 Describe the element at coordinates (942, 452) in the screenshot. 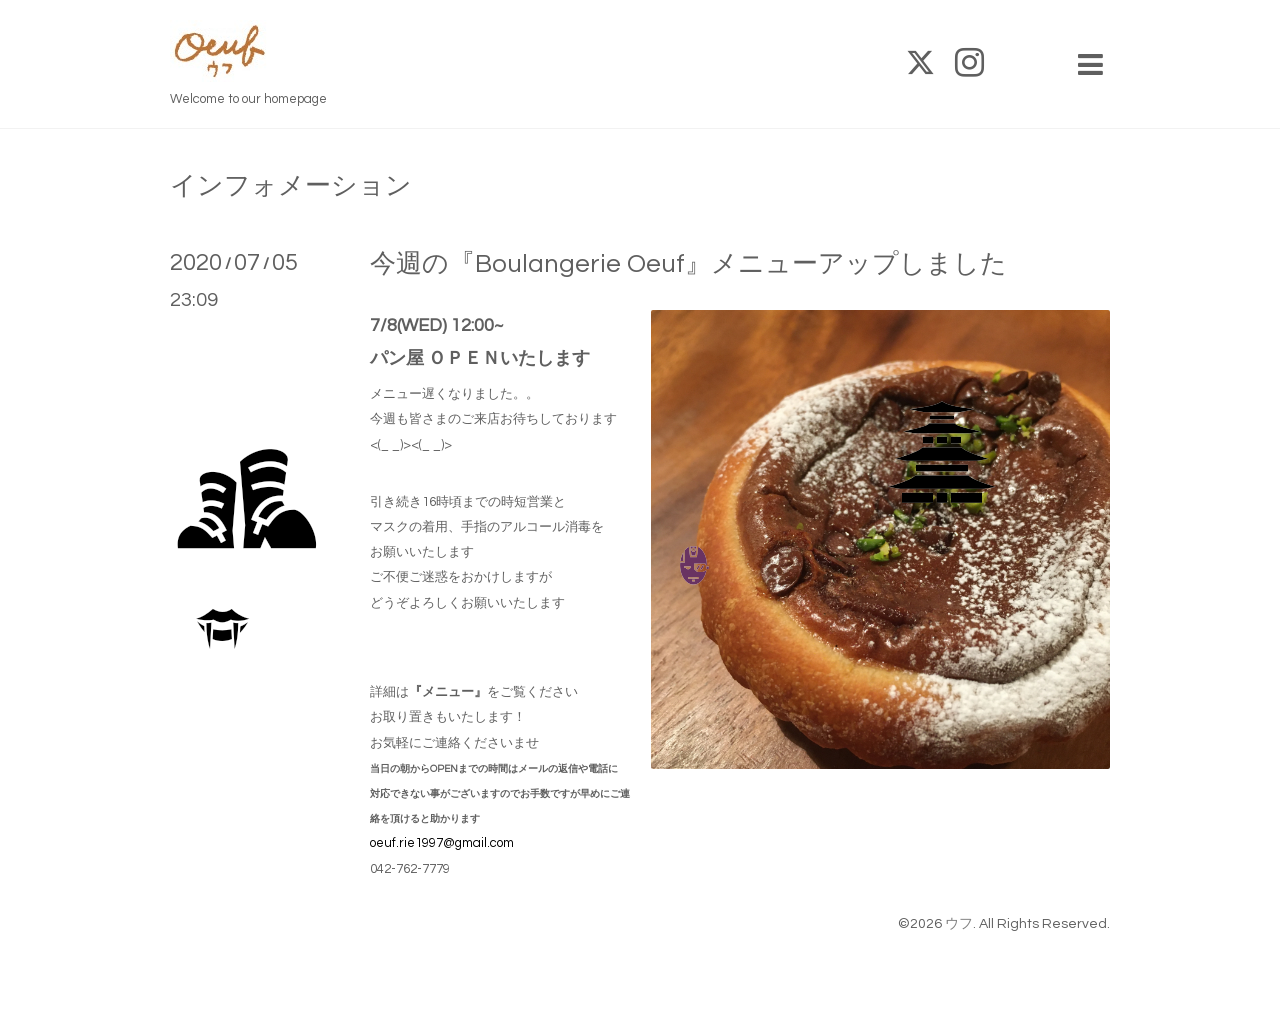

I see `view asian temple or landmark location` at that location.